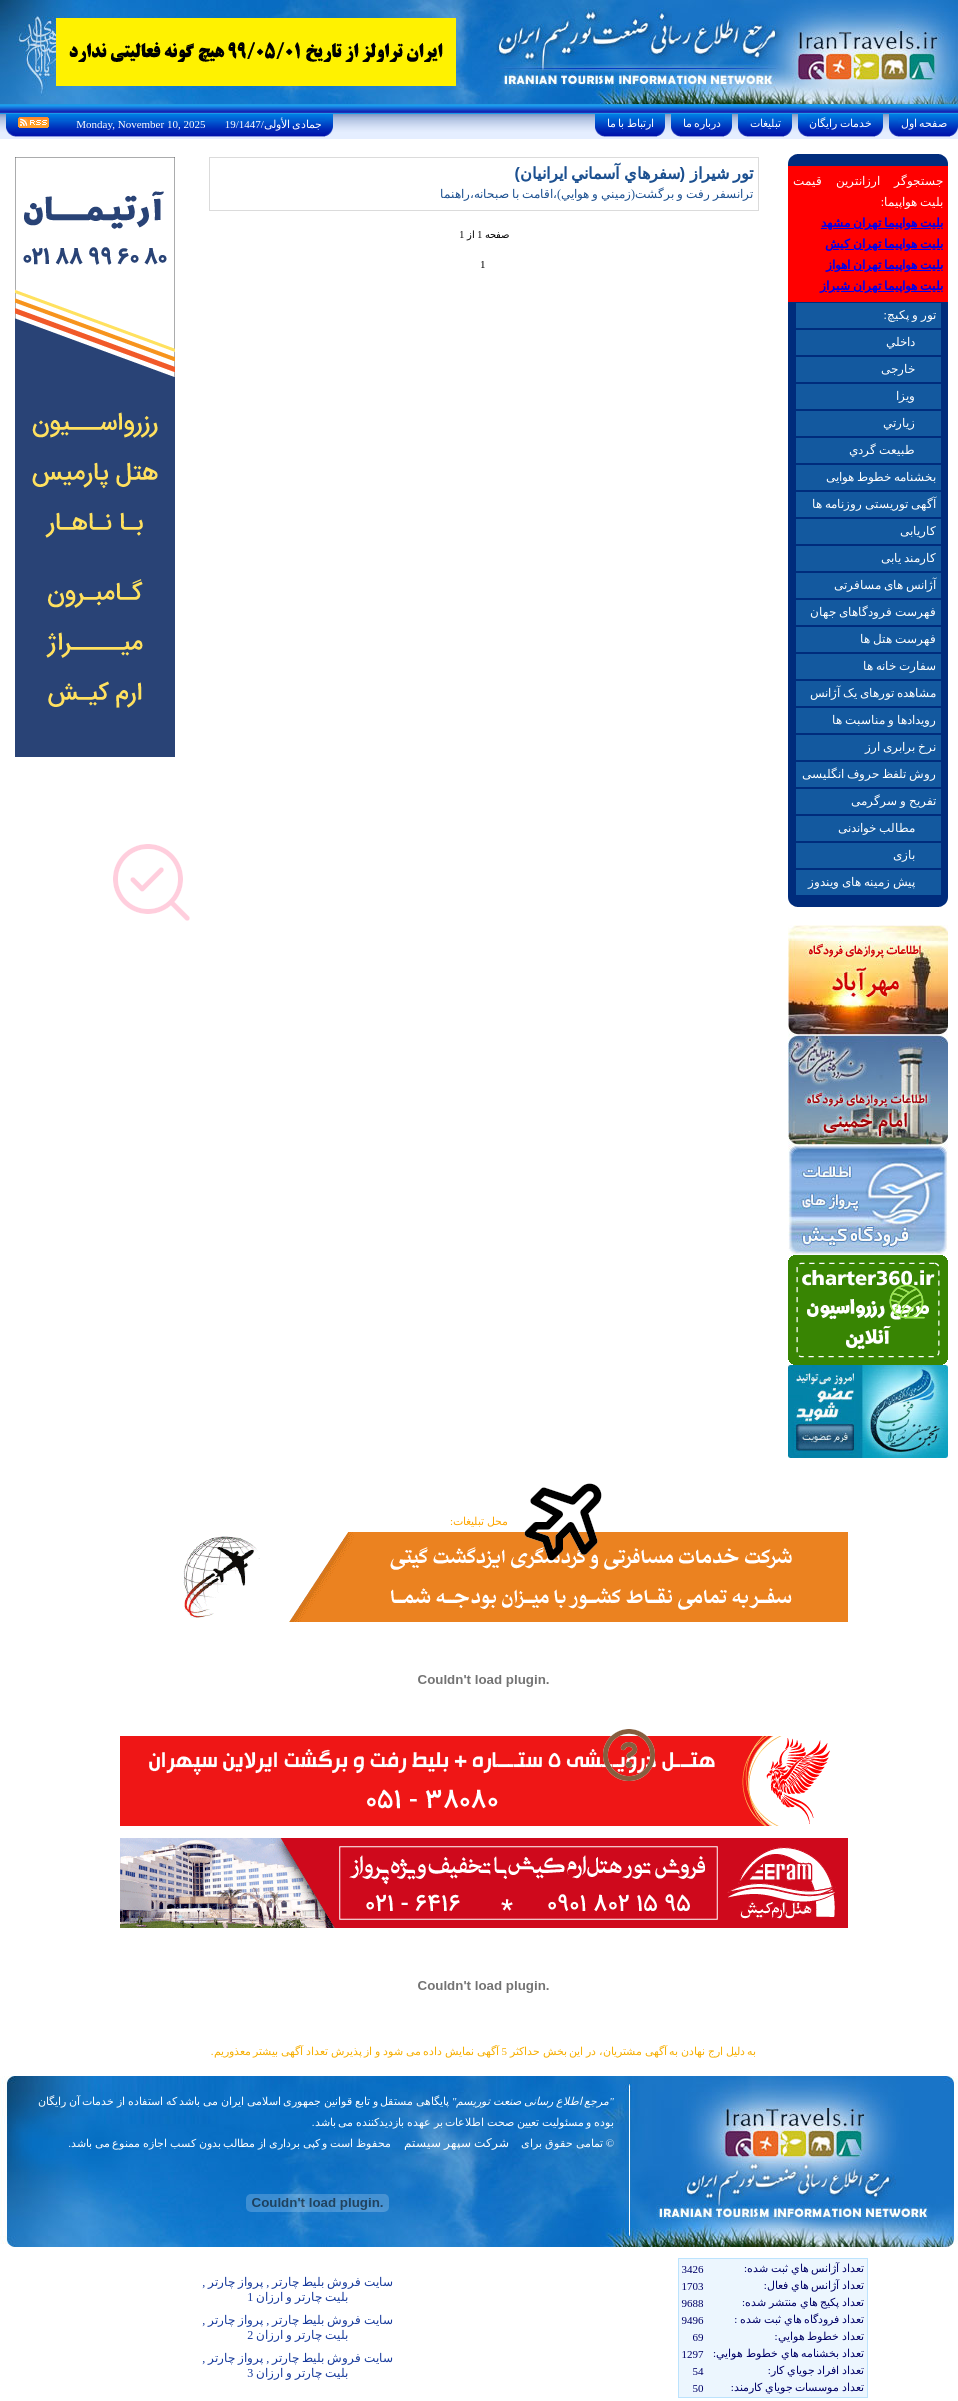 This screenshot has width=958, height=2401. What do you see at coordinates (153, 884) in the screenshot?
I see `code scan completed successfully` at bounding box center [153, 884].